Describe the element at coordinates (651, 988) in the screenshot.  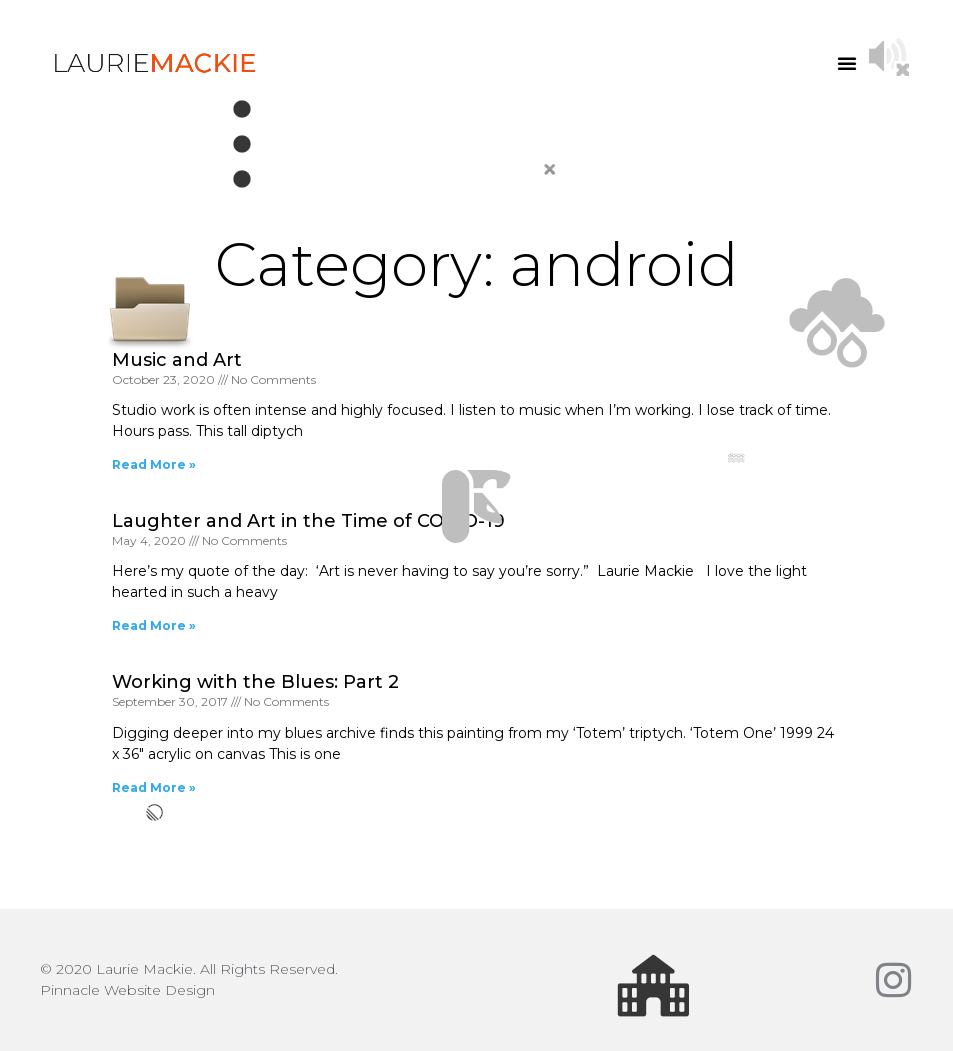
I see `access educational apps and resources` at that location.